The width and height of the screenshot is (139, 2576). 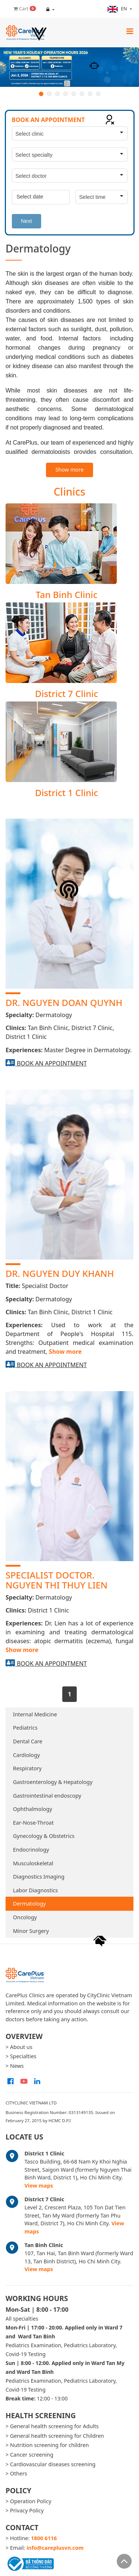 I want to click on unfollow a user, so click(x=109, y=120).